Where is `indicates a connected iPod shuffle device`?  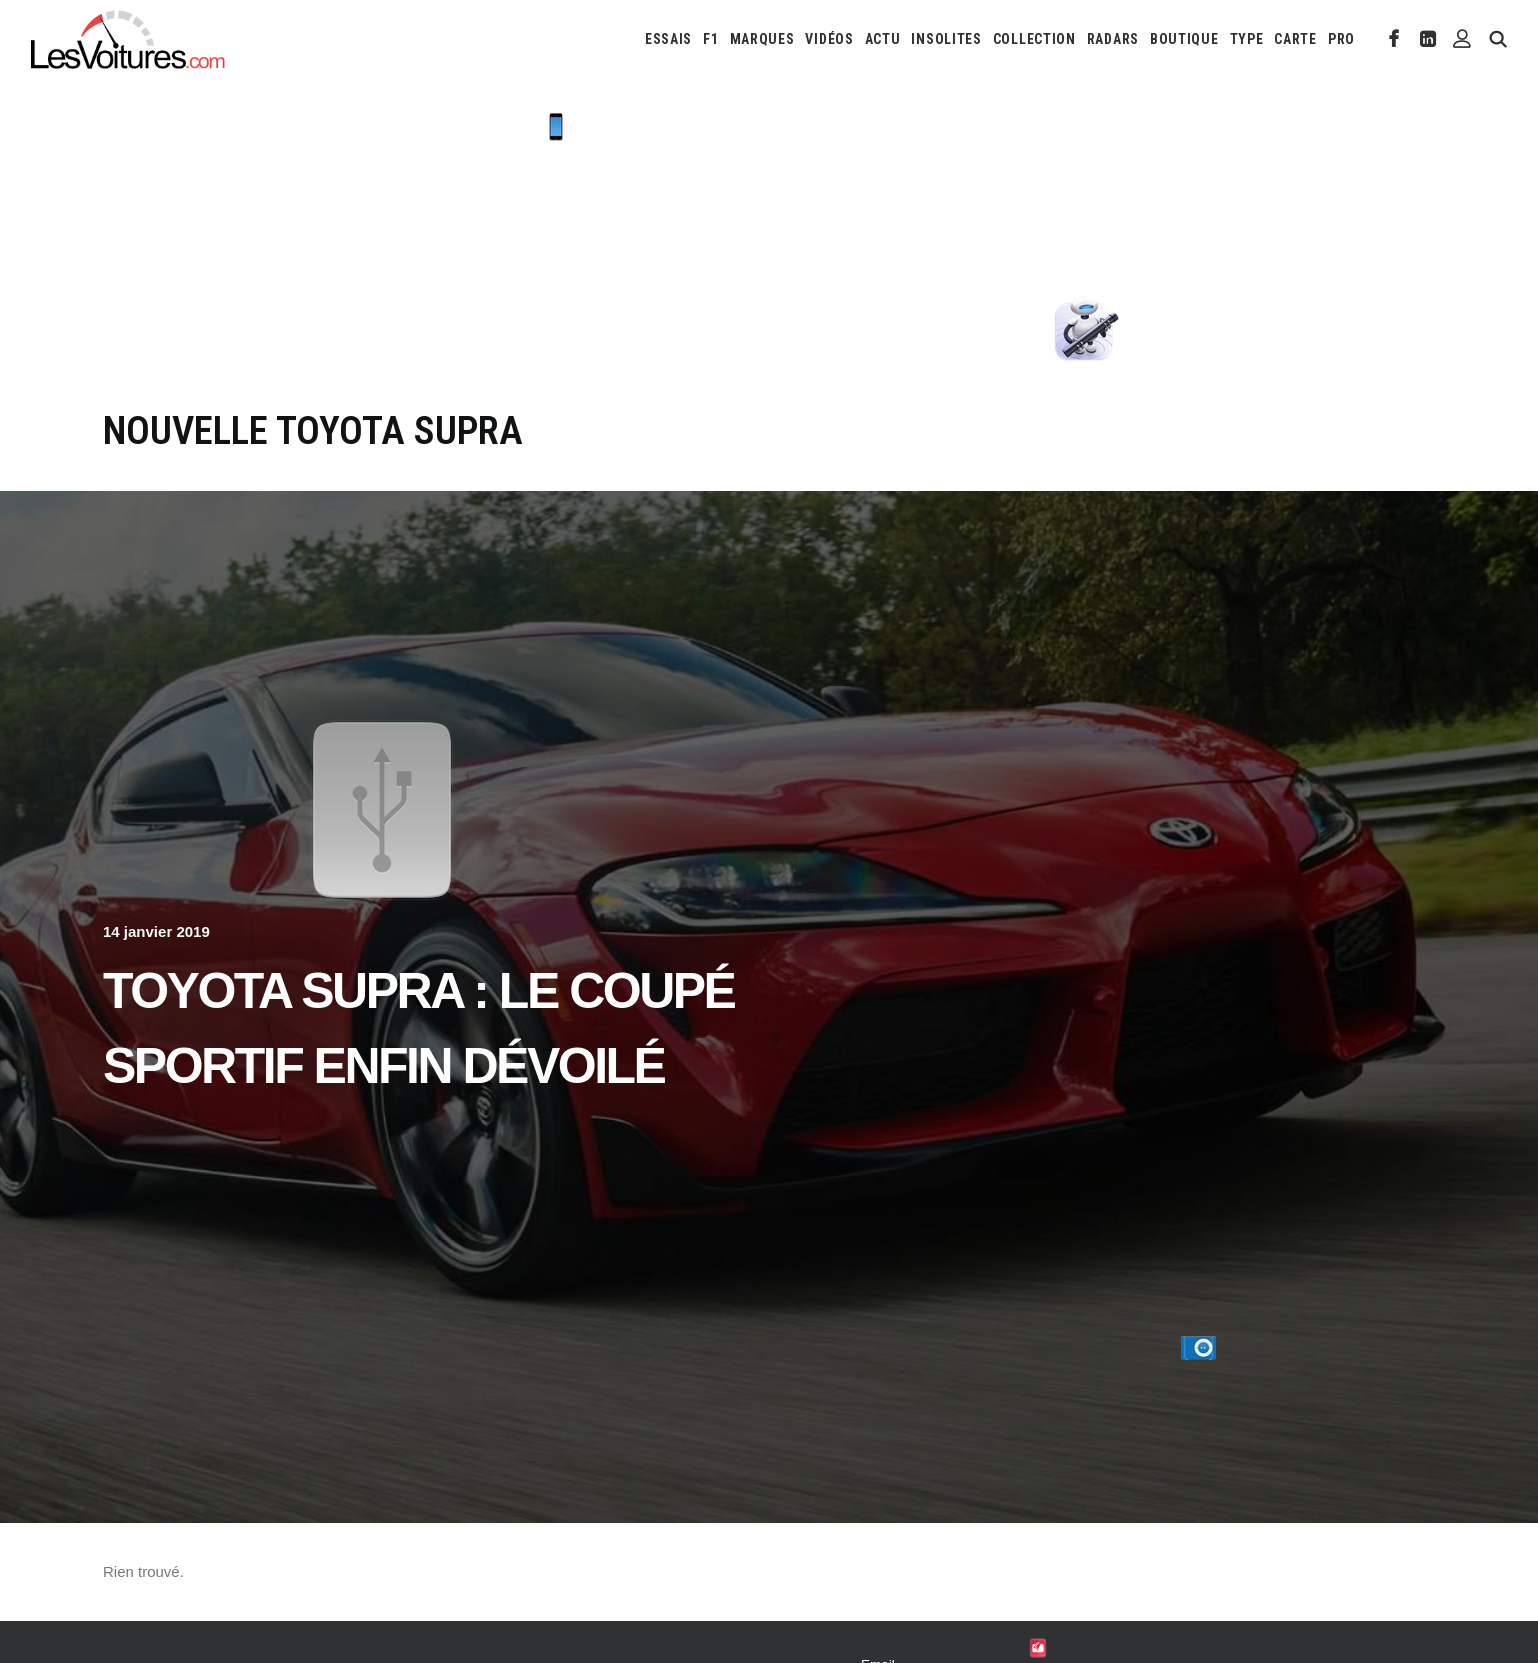 indicates a connected iPod shuffle device is located at coordinates (1198, 1341).